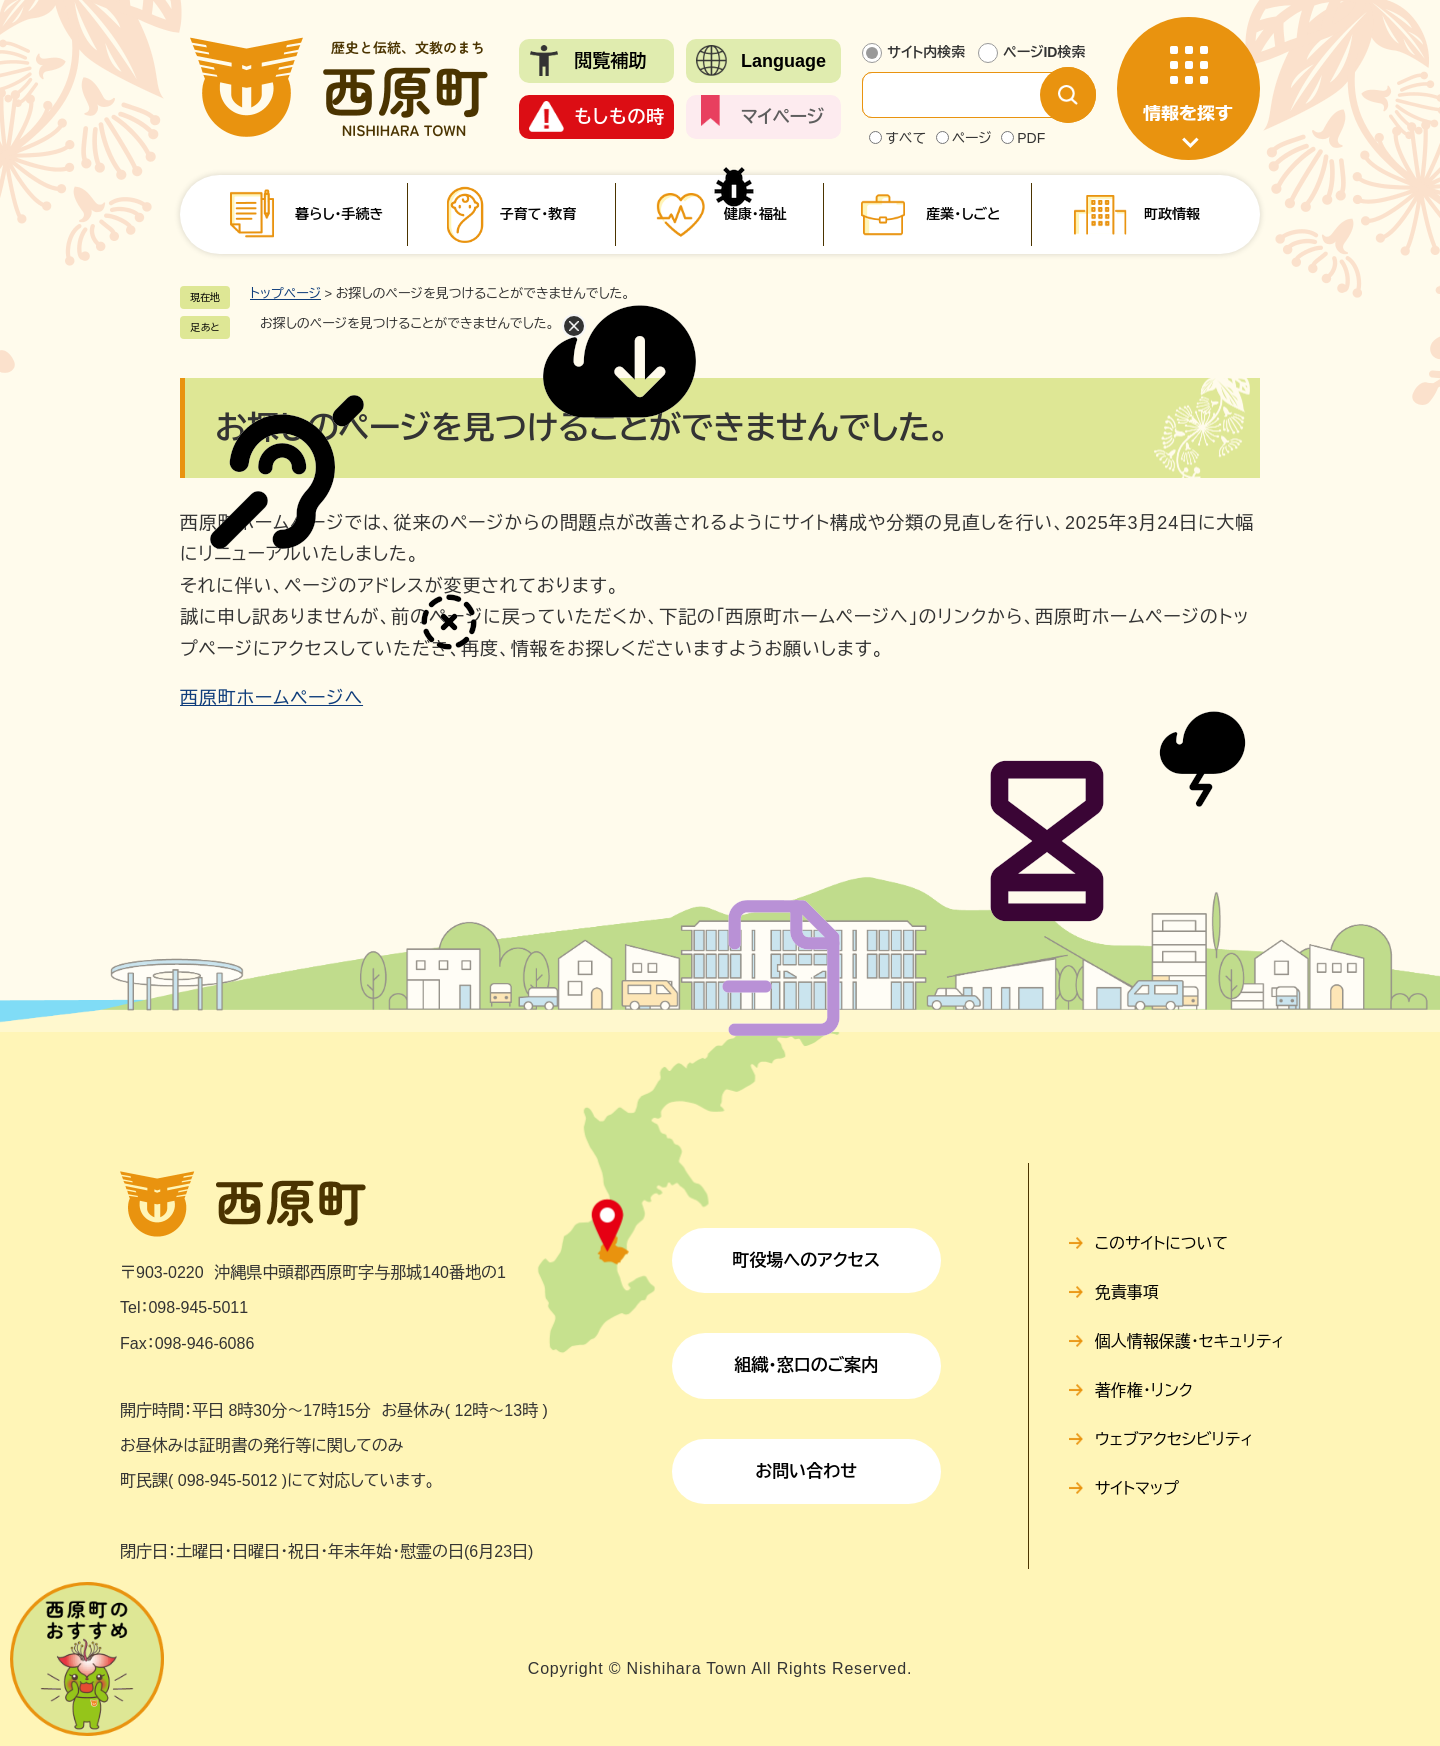  What do you see at coordinates (287, 472) in the screenshot?
I see `indicates hearing accessibility options` at bounding box center [287, 472].